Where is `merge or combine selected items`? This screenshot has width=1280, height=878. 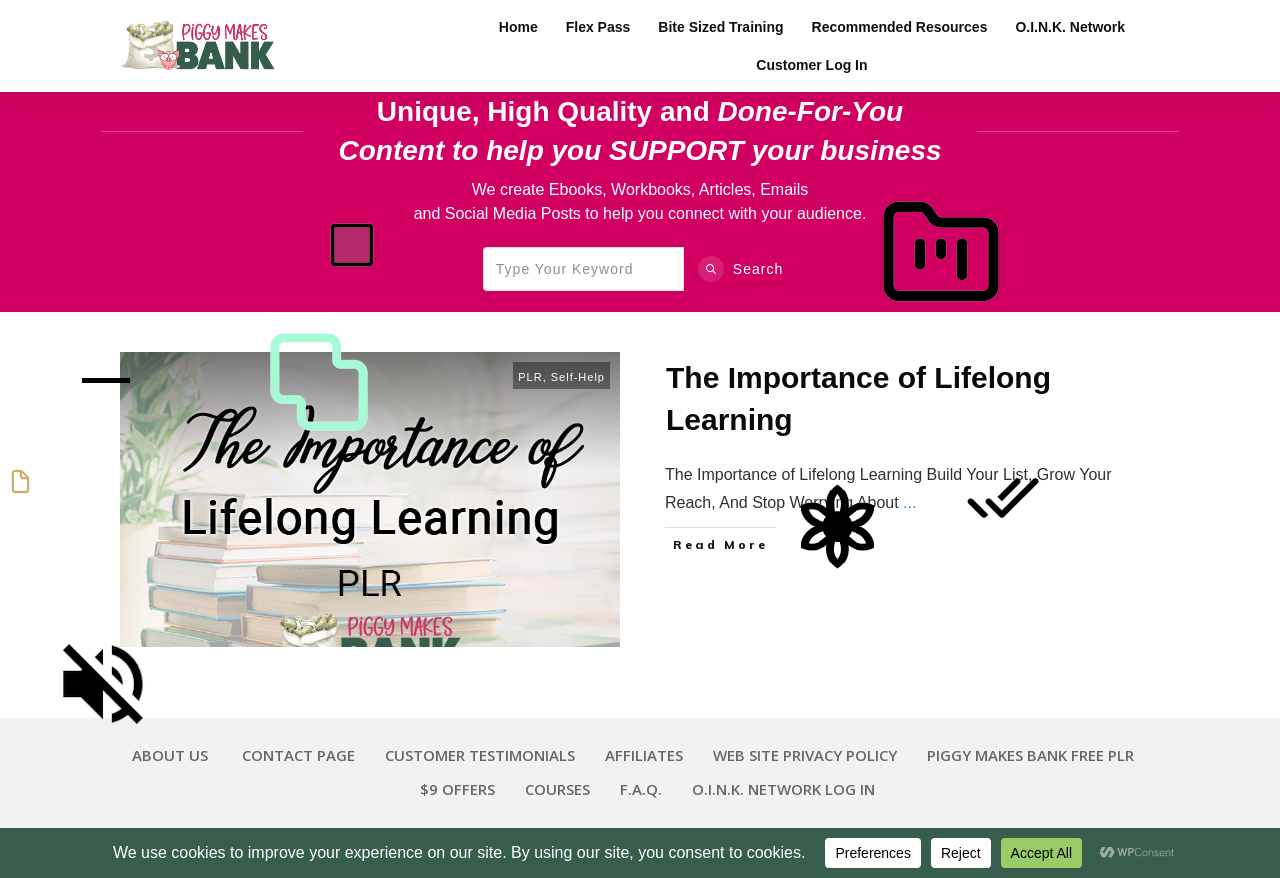 merge or combine selected items is located at coordinates (319, 382).